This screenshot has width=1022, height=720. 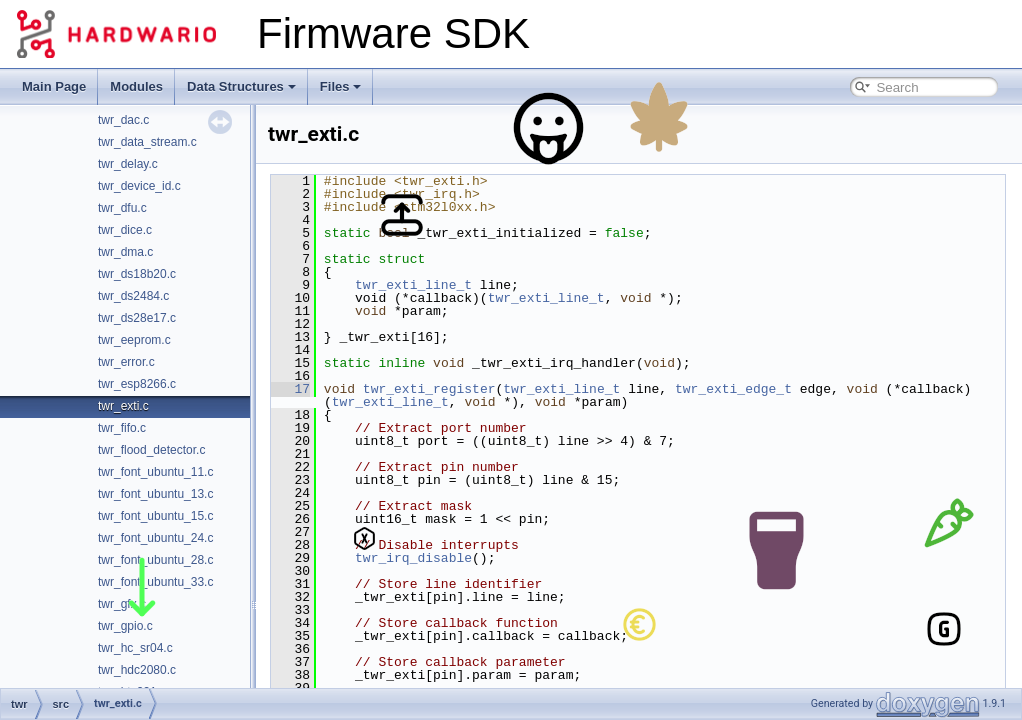 What do you see at coordinates (548, 127) in the screenshot?
I see `react with a playful or silly emoji` at bounding box center [548, 127].